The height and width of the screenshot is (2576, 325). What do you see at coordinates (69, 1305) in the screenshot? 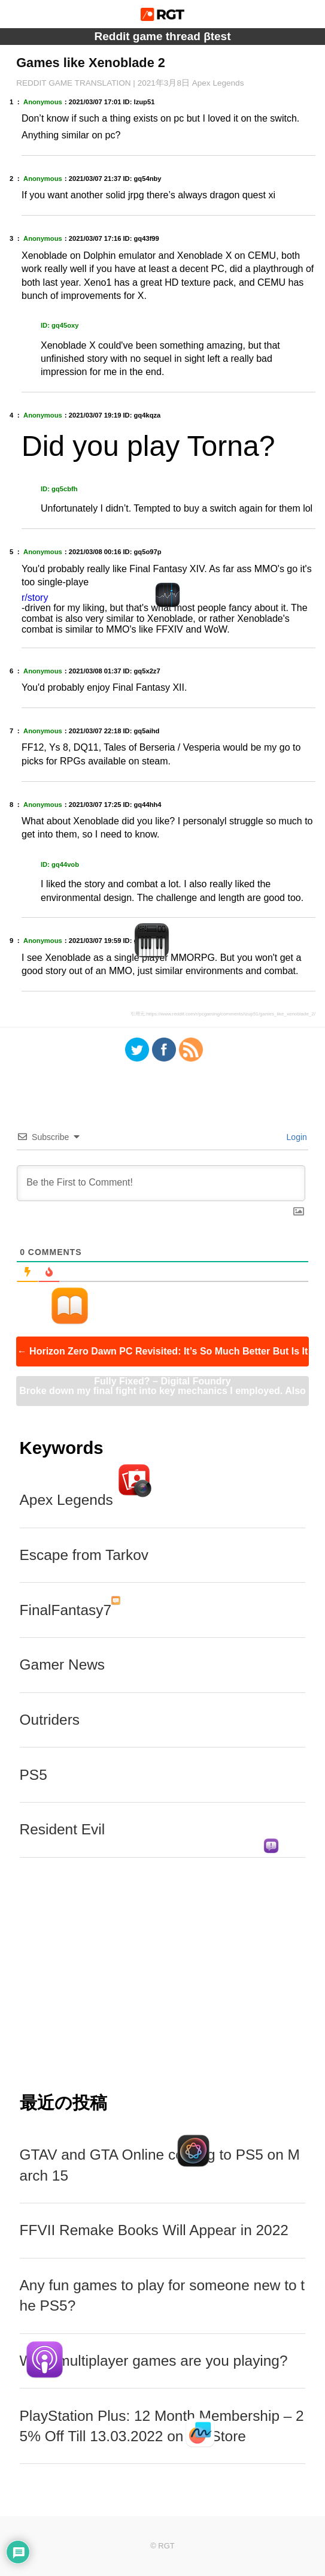
I see `open Apple Books app` at bounding box center [69, 1305].